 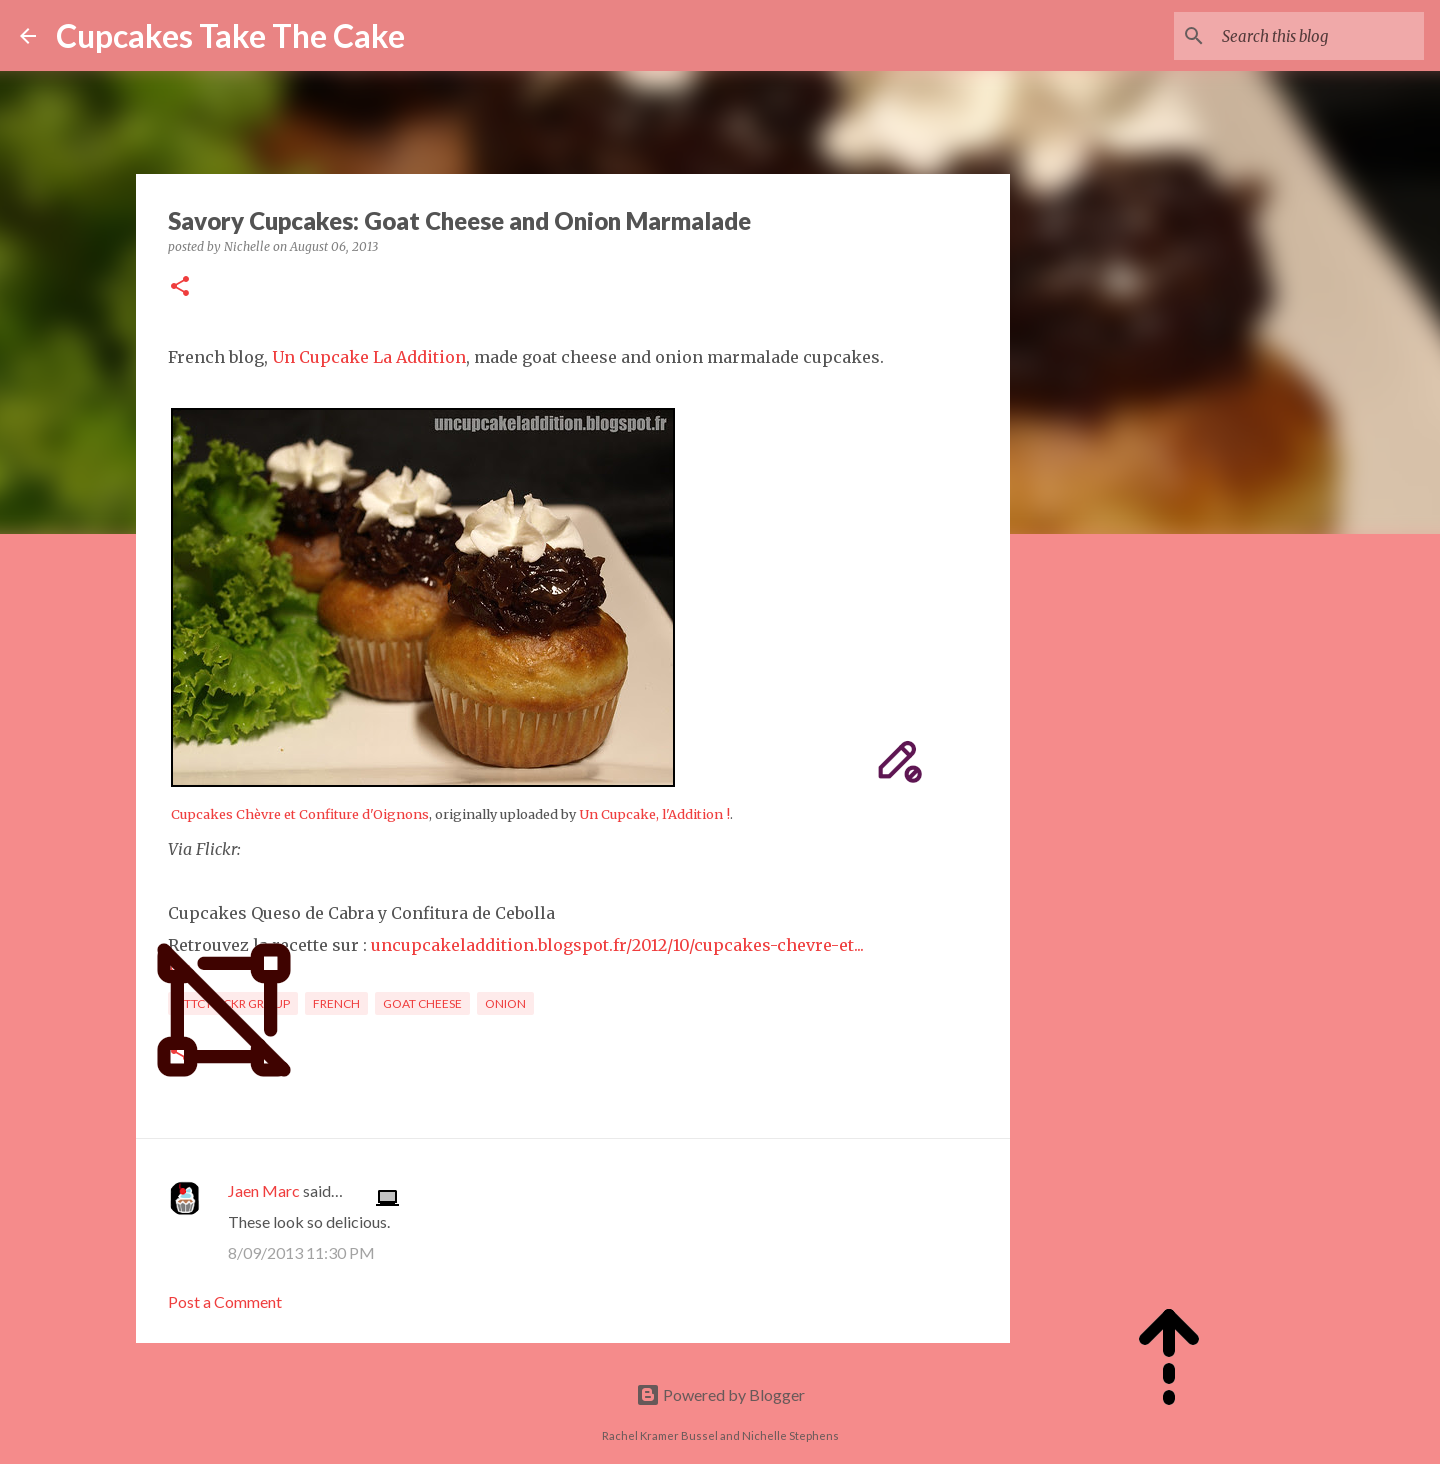 I want to click on cancel editing mode, so click(x=898, y=759).